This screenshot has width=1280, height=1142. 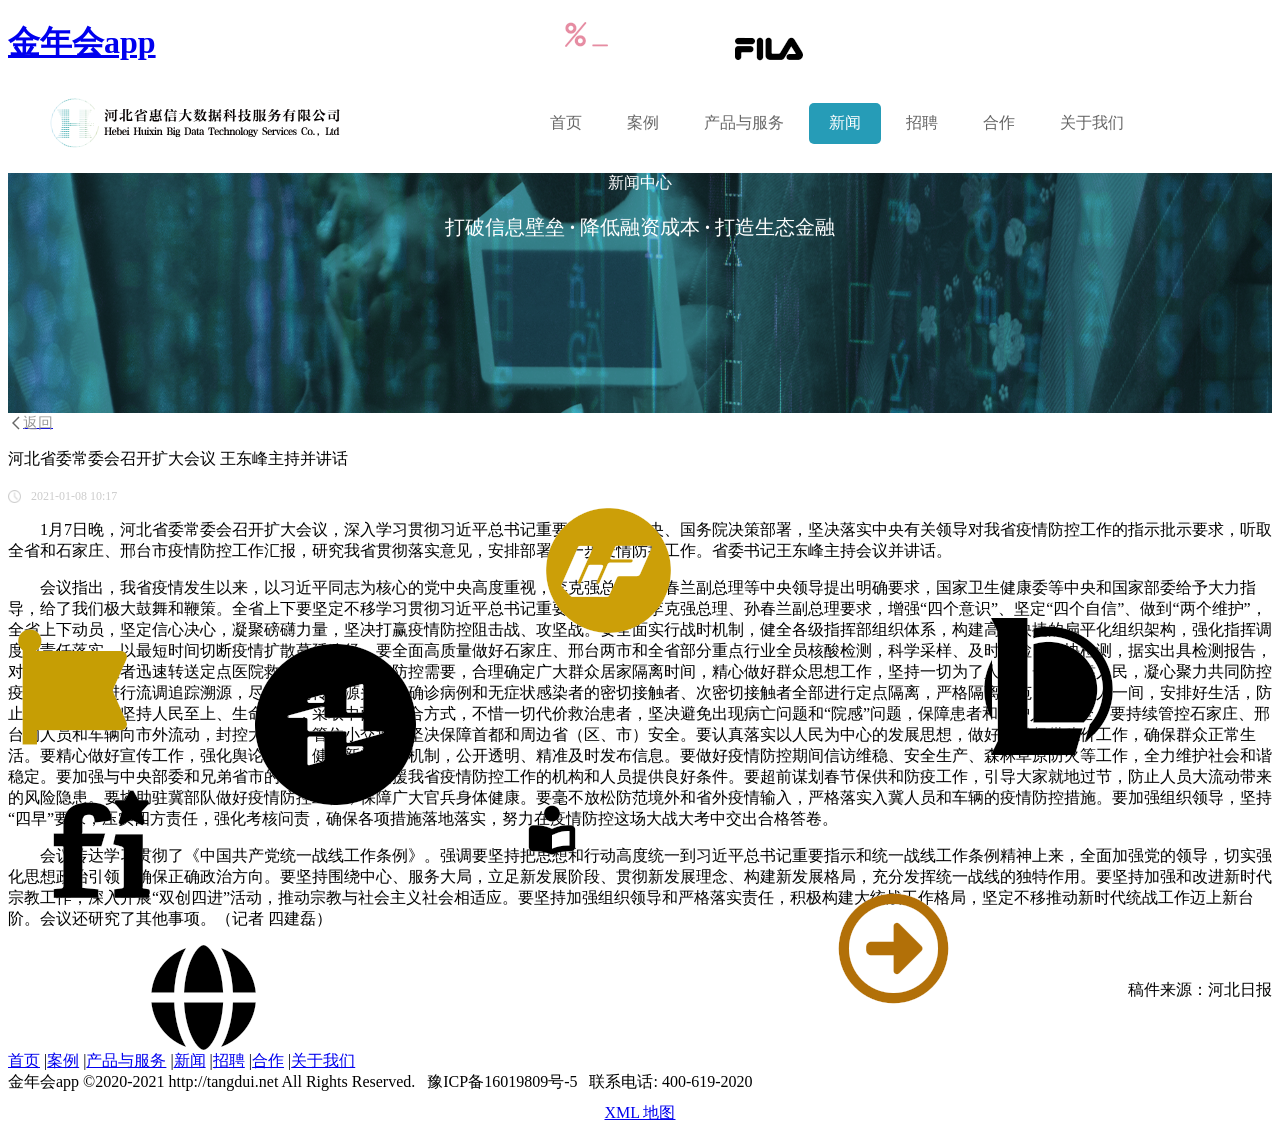 I want to click on fonticons brand logo, so click(x=101, y=841).